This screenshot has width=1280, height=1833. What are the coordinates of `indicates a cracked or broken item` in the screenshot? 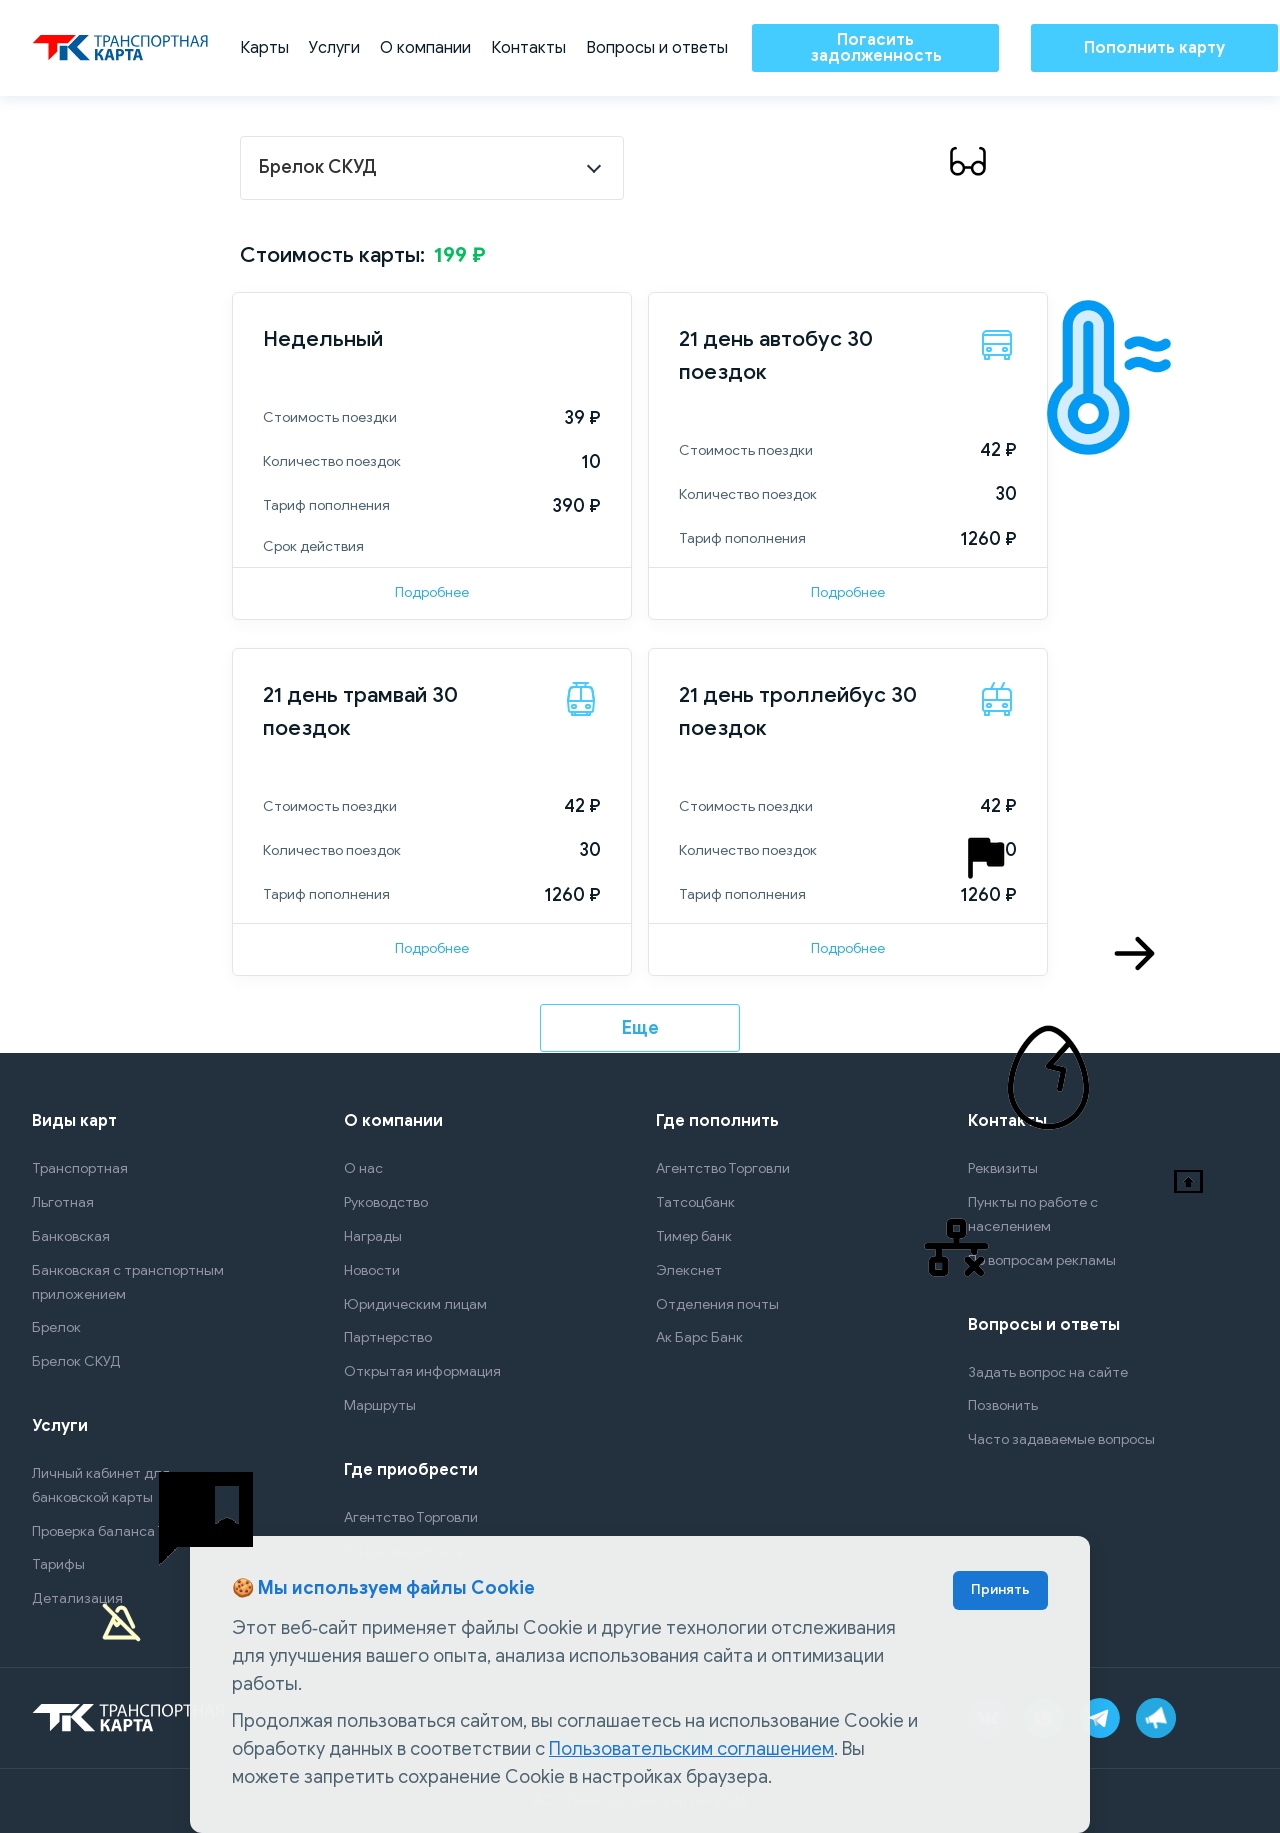 It's located at (1048, 1077).